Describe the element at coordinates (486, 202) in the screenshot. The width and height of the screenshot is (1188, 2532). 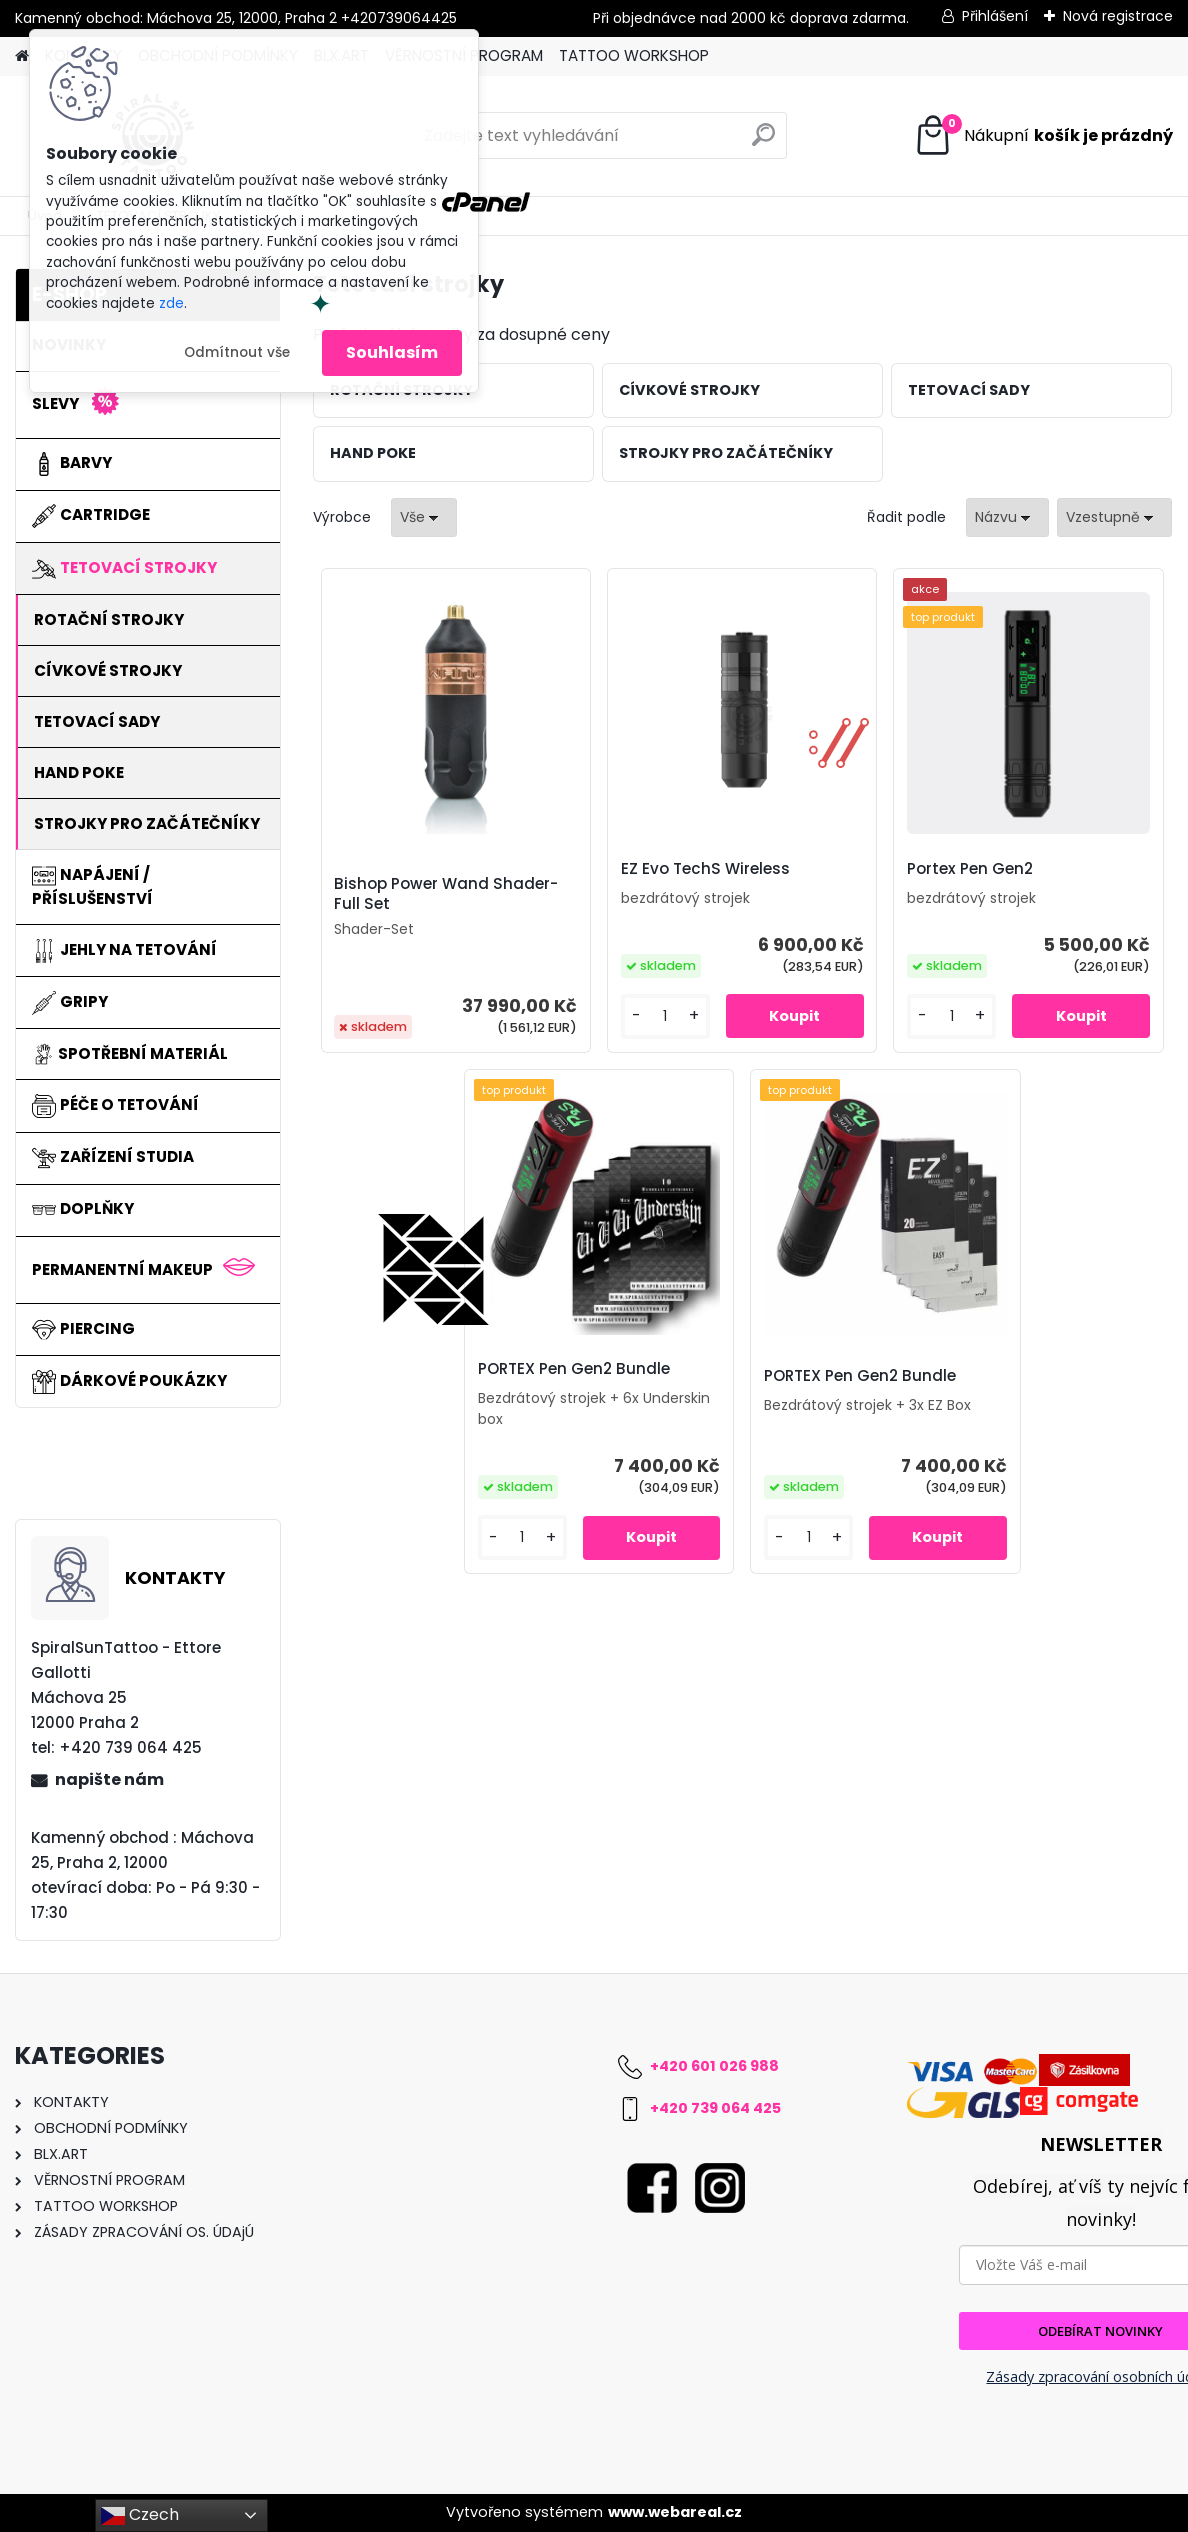
I see `access cPanel web hosting control panel` at that location.